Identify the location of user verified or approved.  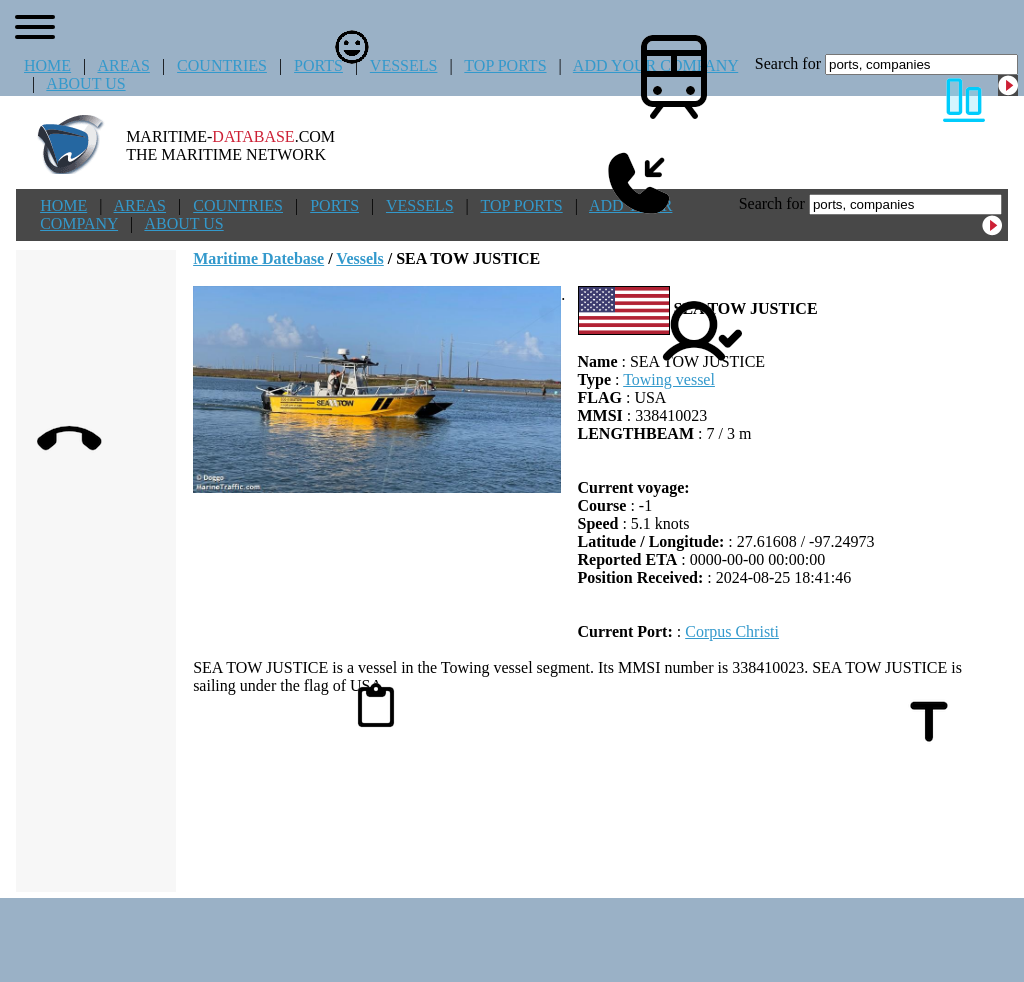
(700, 333).